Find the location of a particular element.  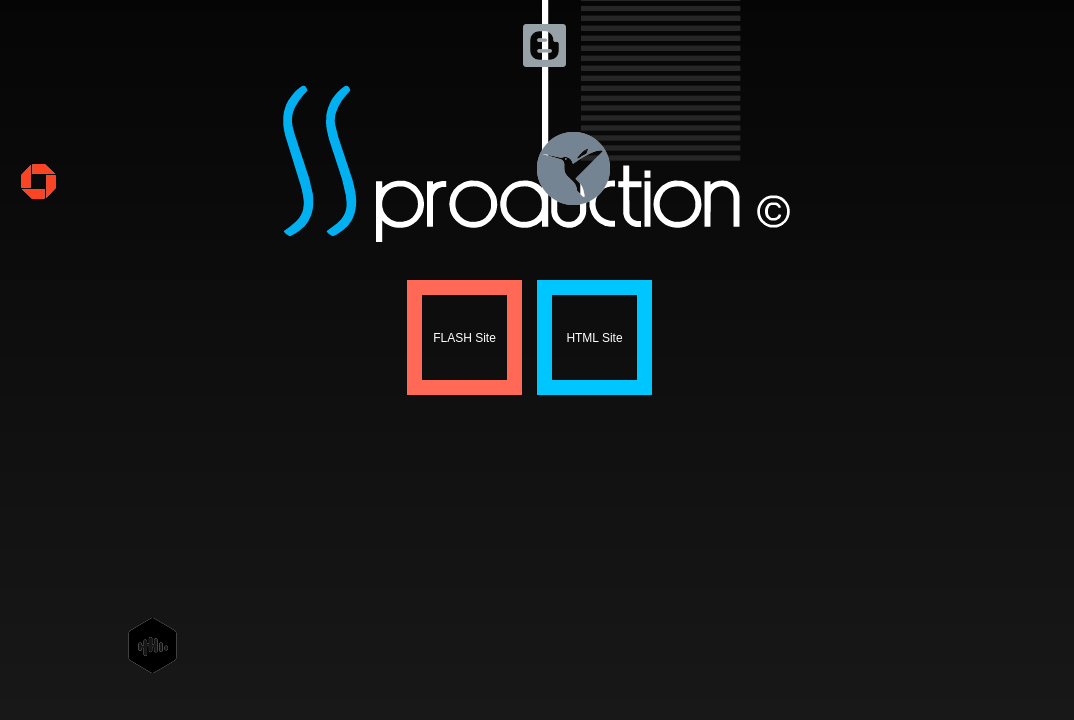

open the Castbox podcast app is located at coordinates (152, 645).